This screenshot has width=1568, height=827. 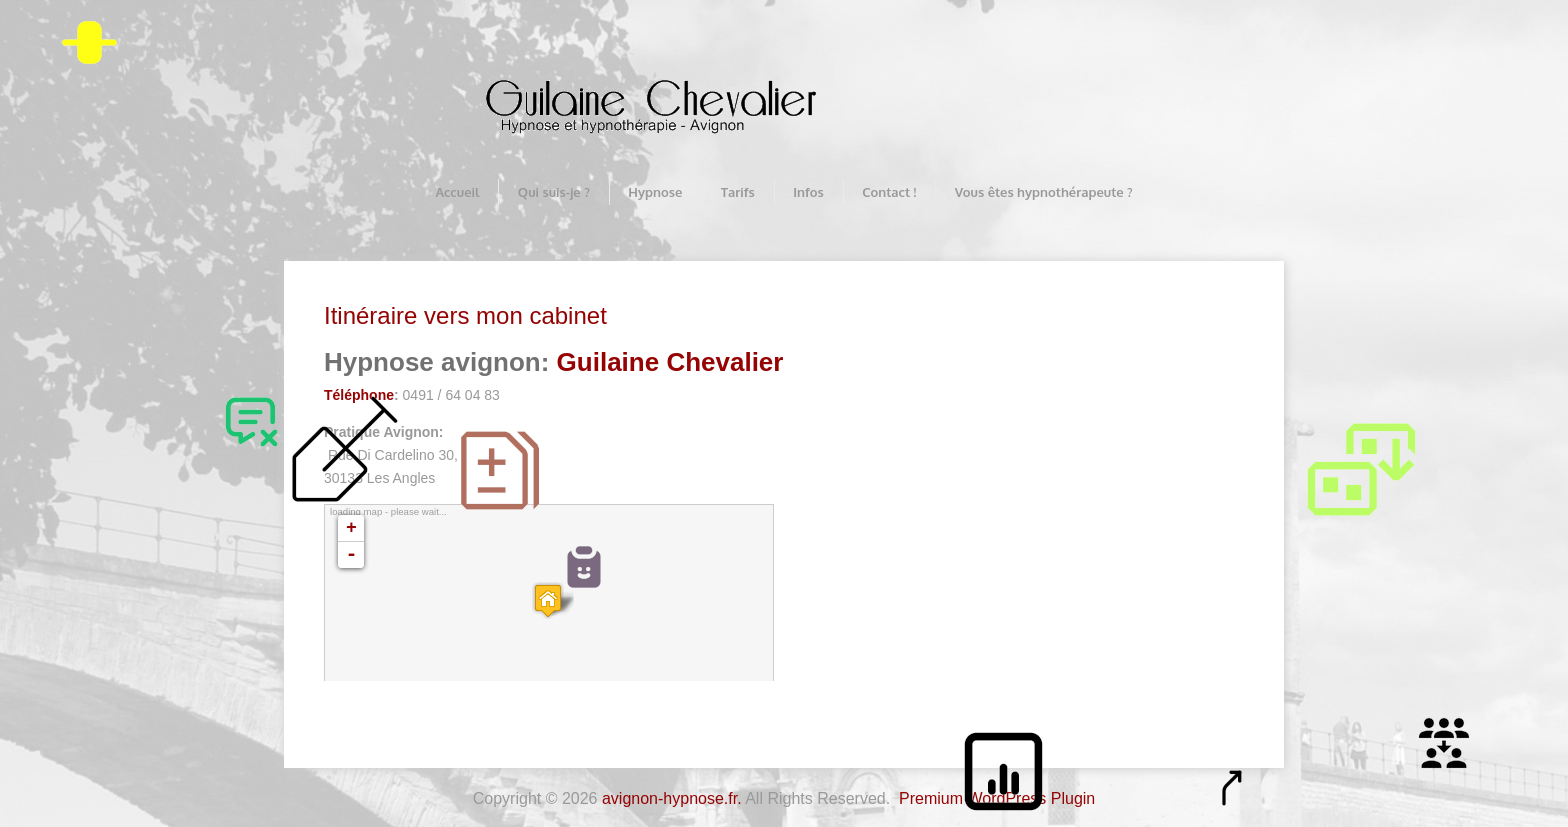 What do you see at coordinates (1361, 469) in the screenshot?
I see `sort items by precedence or priority order` at bounding box center [1361, 469].